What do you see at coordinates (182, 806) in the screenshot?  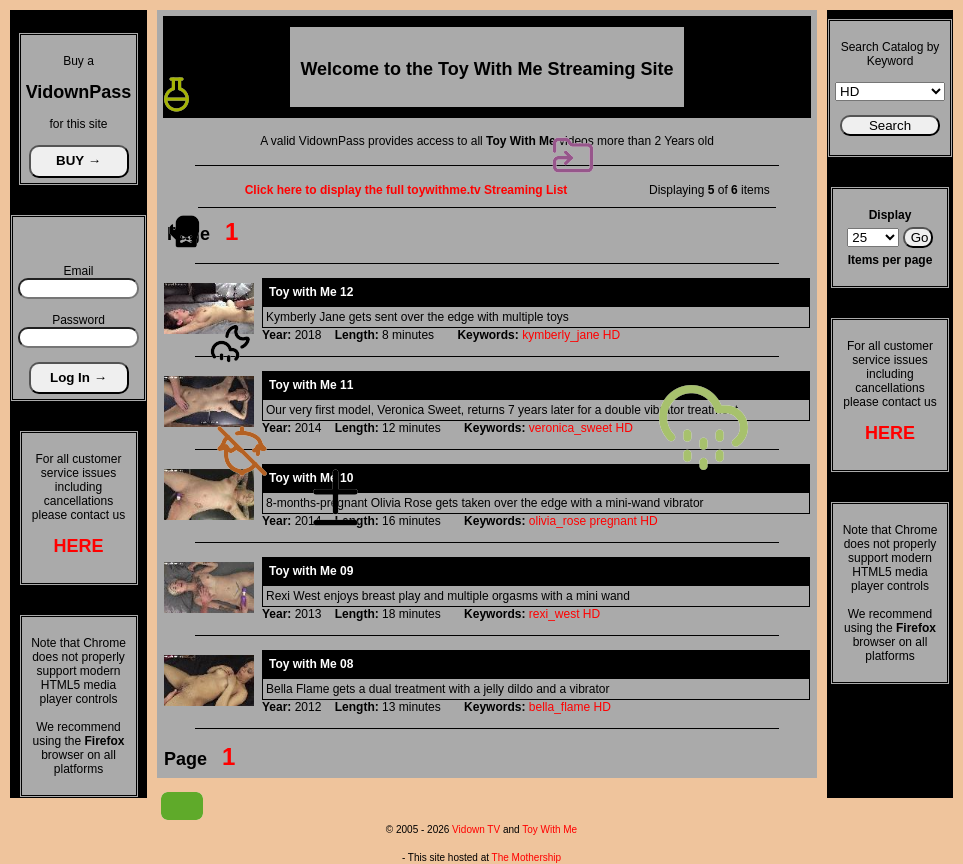 I see `set image crop to 3:2 aspect ratio` at bounding box center [182, 806].